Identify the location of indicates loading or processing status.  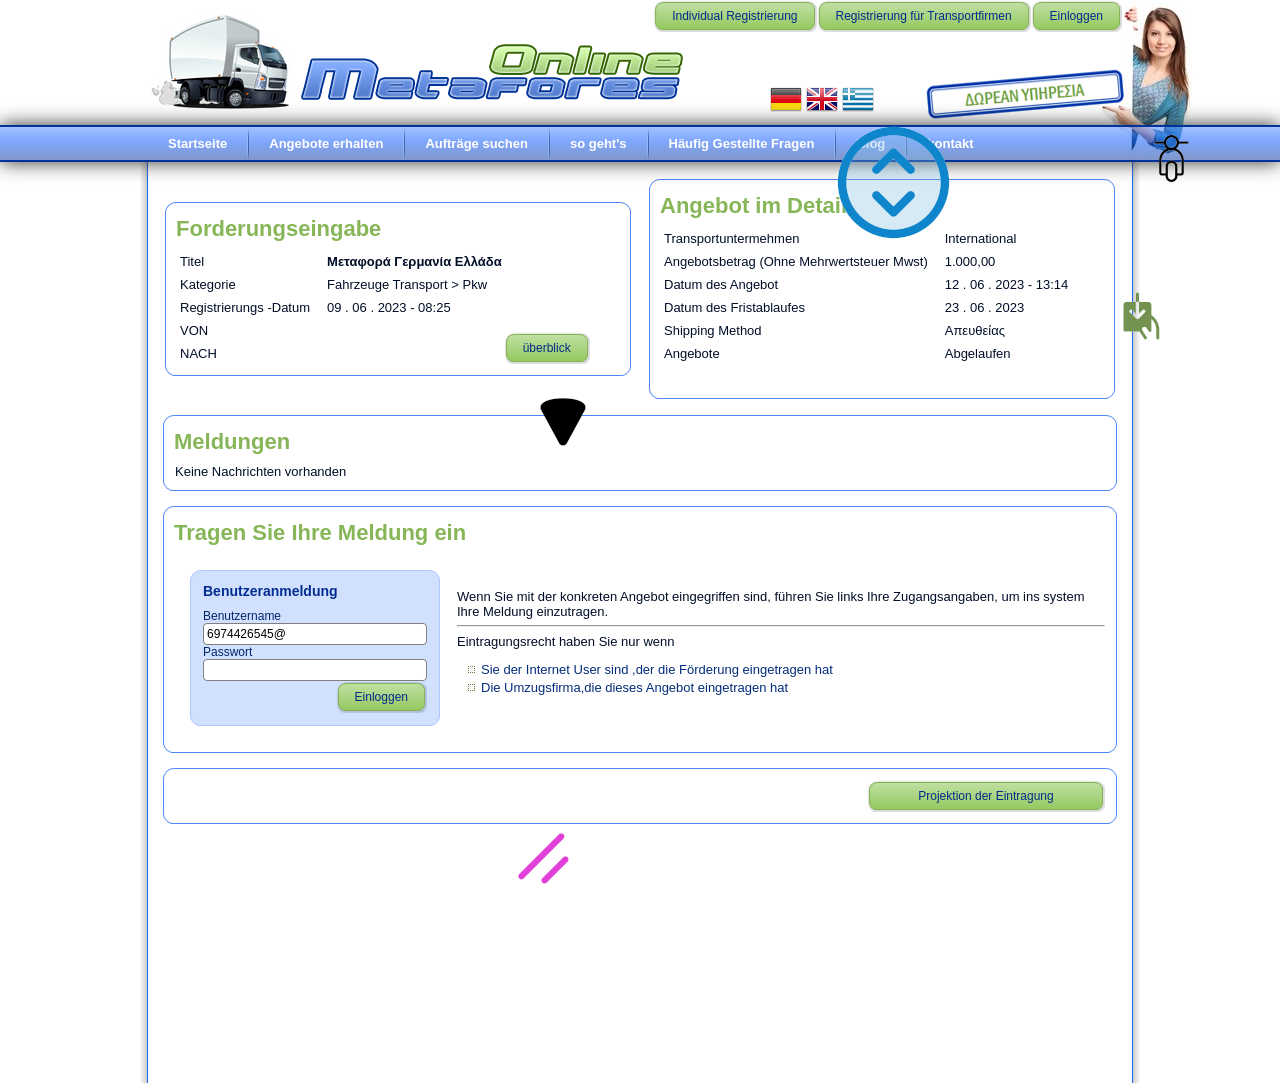
(544, 859).